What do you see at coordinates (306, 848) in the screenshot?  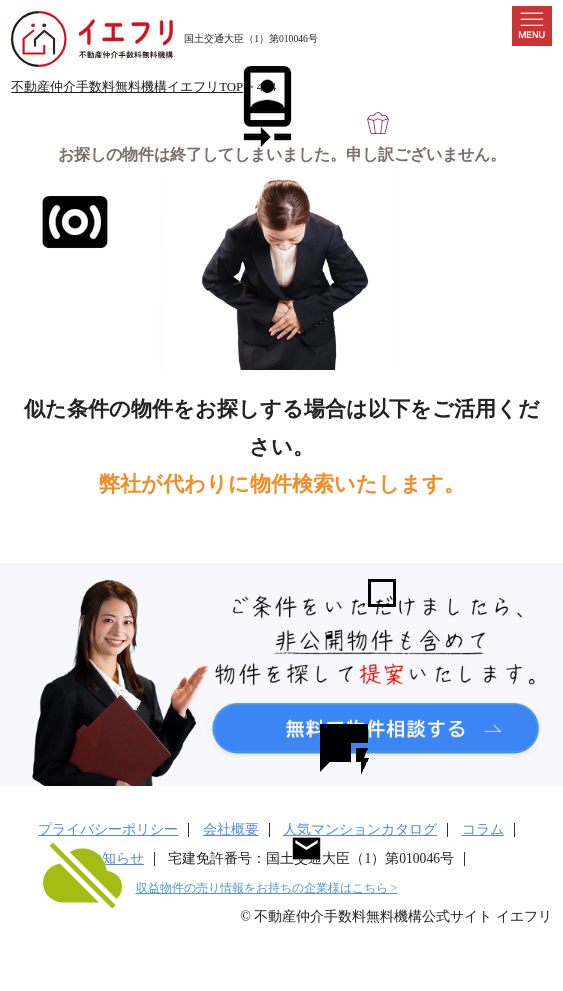 I see `open your email inbox` at bounding box center [306, 848].